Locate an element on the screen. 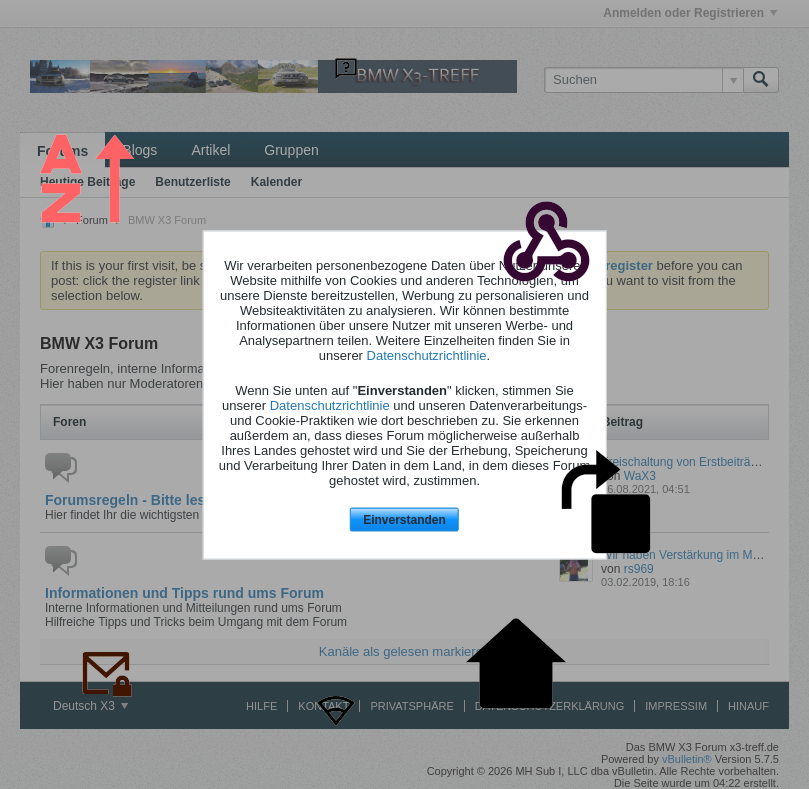 This screenshot has width=809, height=789. sort items alphabetically in descending order (Z to A) is located at coordinates (85, 178).